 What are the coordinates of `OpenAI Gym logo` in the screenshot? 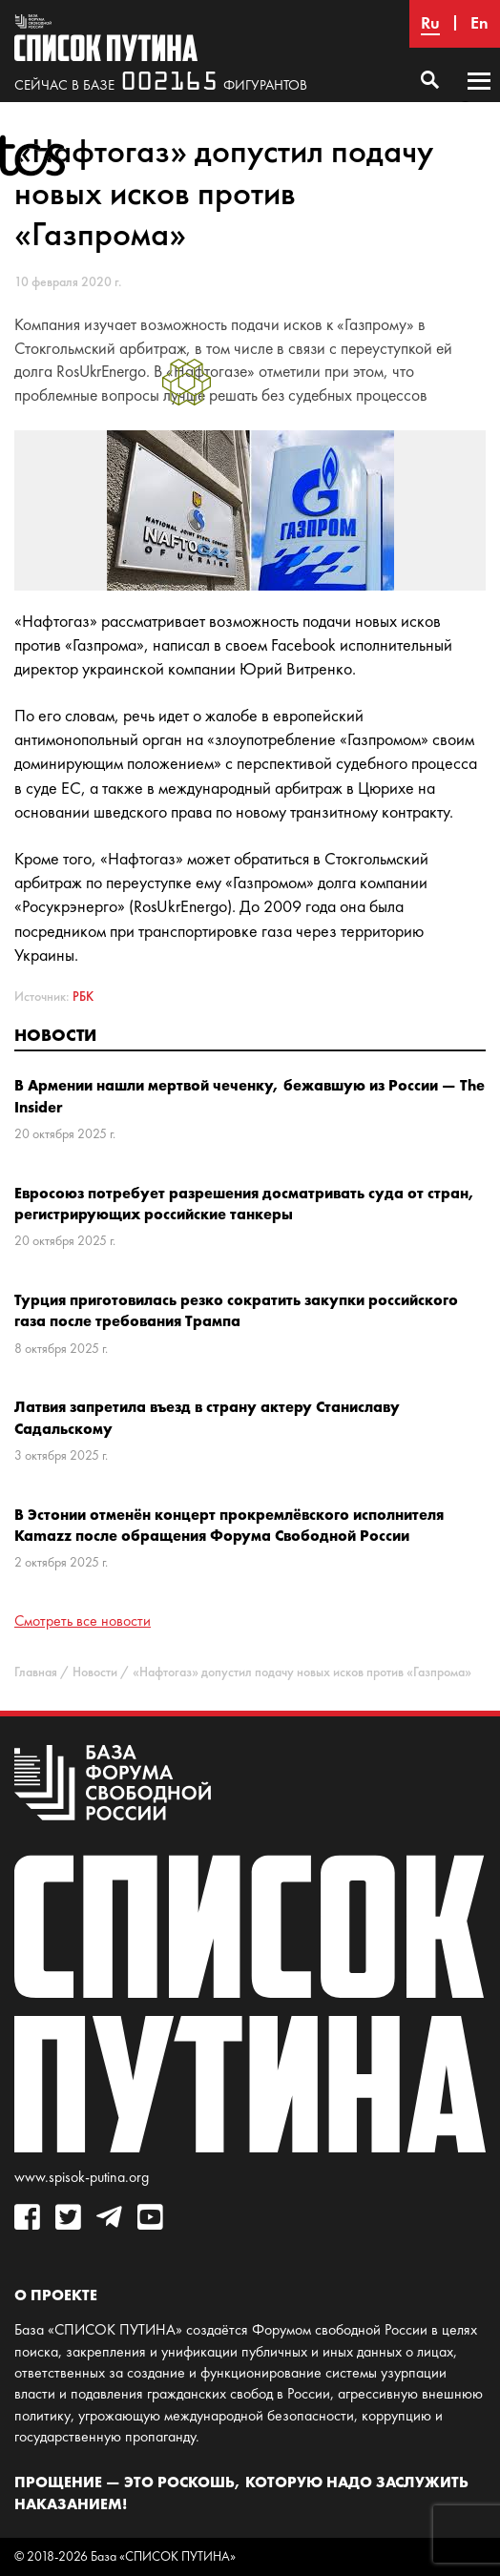 It's located at (186, 382).